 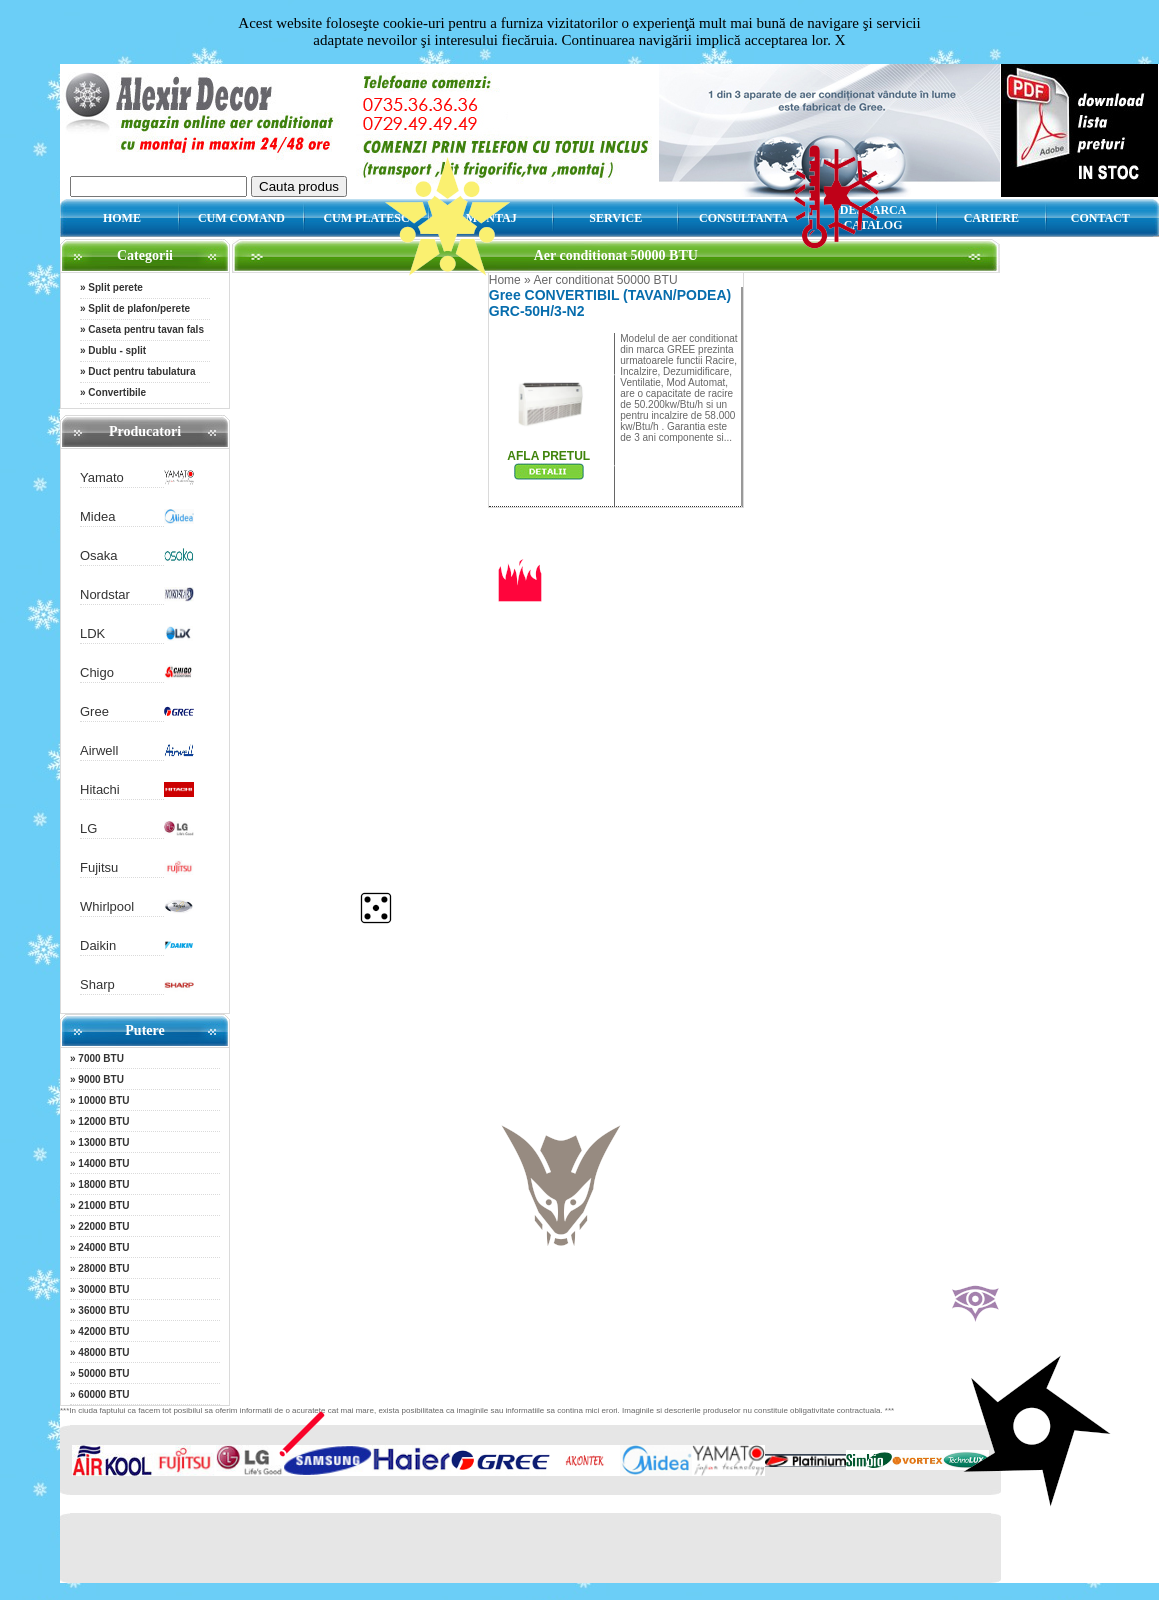 I want to click on select reptile or dragon character class, so click(x=561, y=1185).